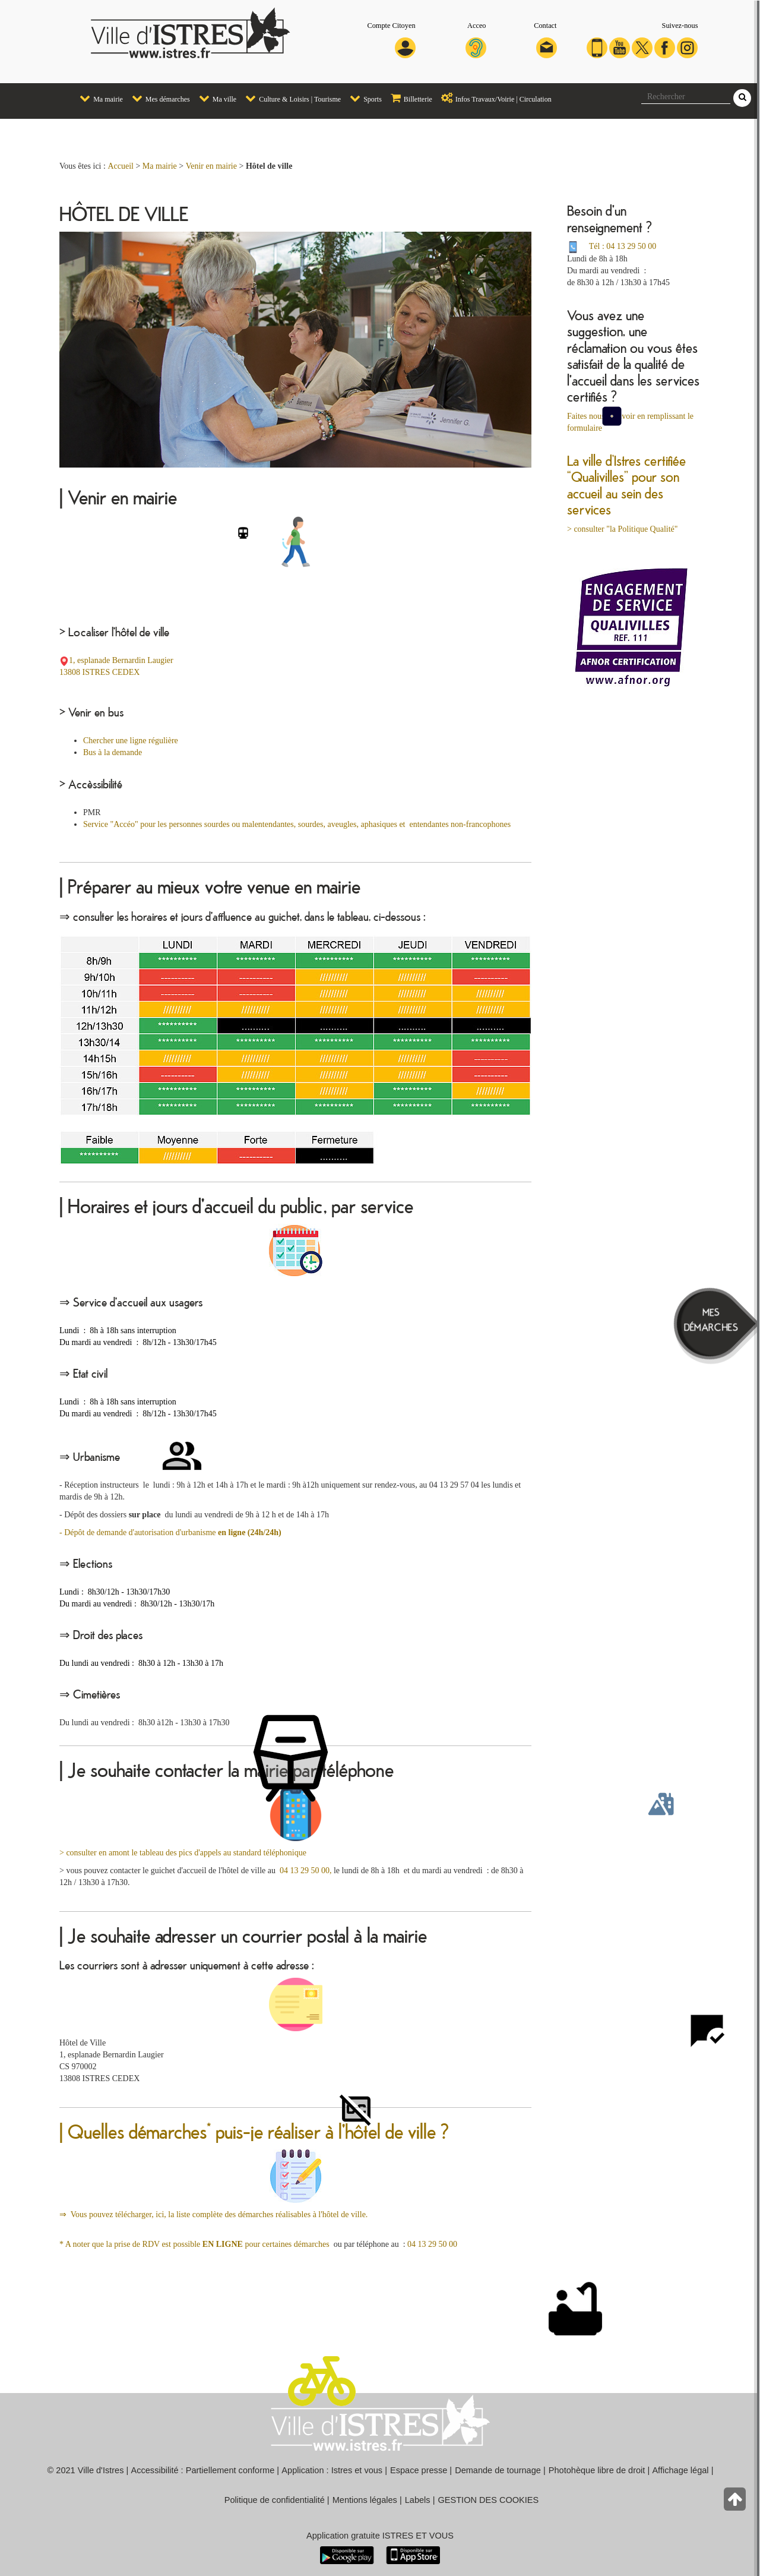 This screenshot has width=760, height=2576. What do you see at coordinates (661, 1804) in the screenshot?
I see `explore outdoor and urban destinations` at bounding box center [661, 1804].